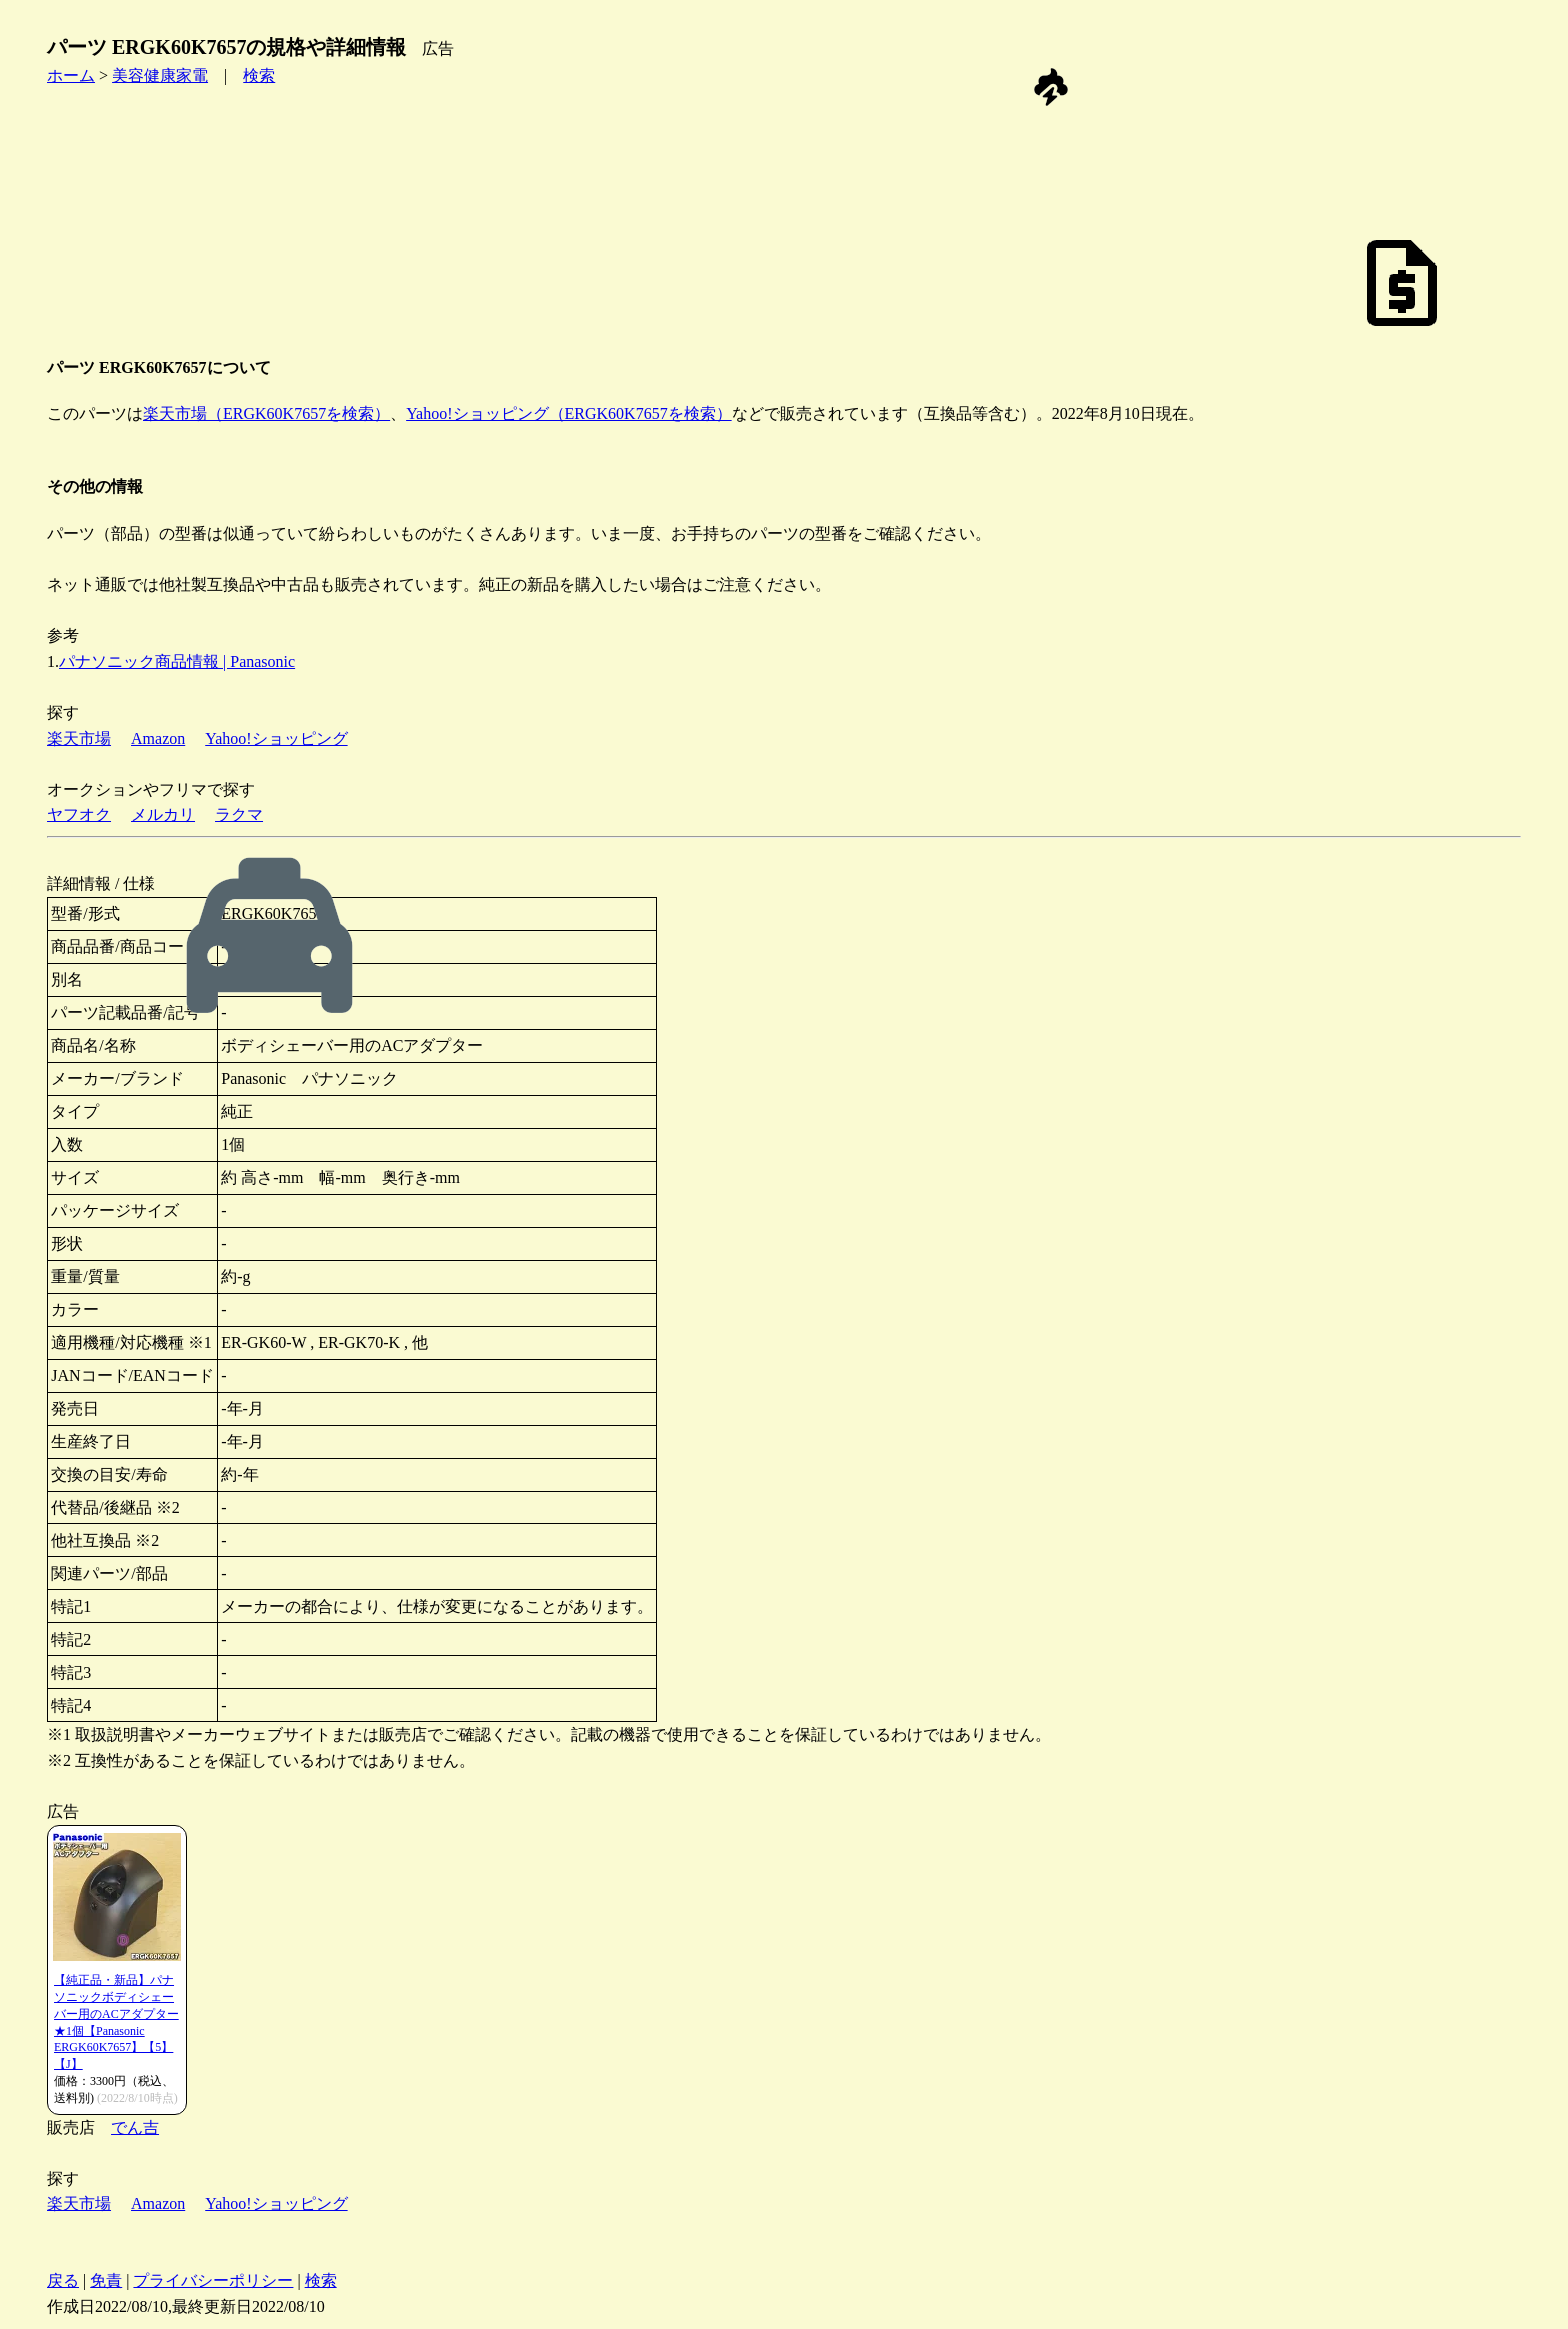  Describe the element at coordinates (1402, 283) in the screenshot. I see `request a price quote or estimate` at that location.